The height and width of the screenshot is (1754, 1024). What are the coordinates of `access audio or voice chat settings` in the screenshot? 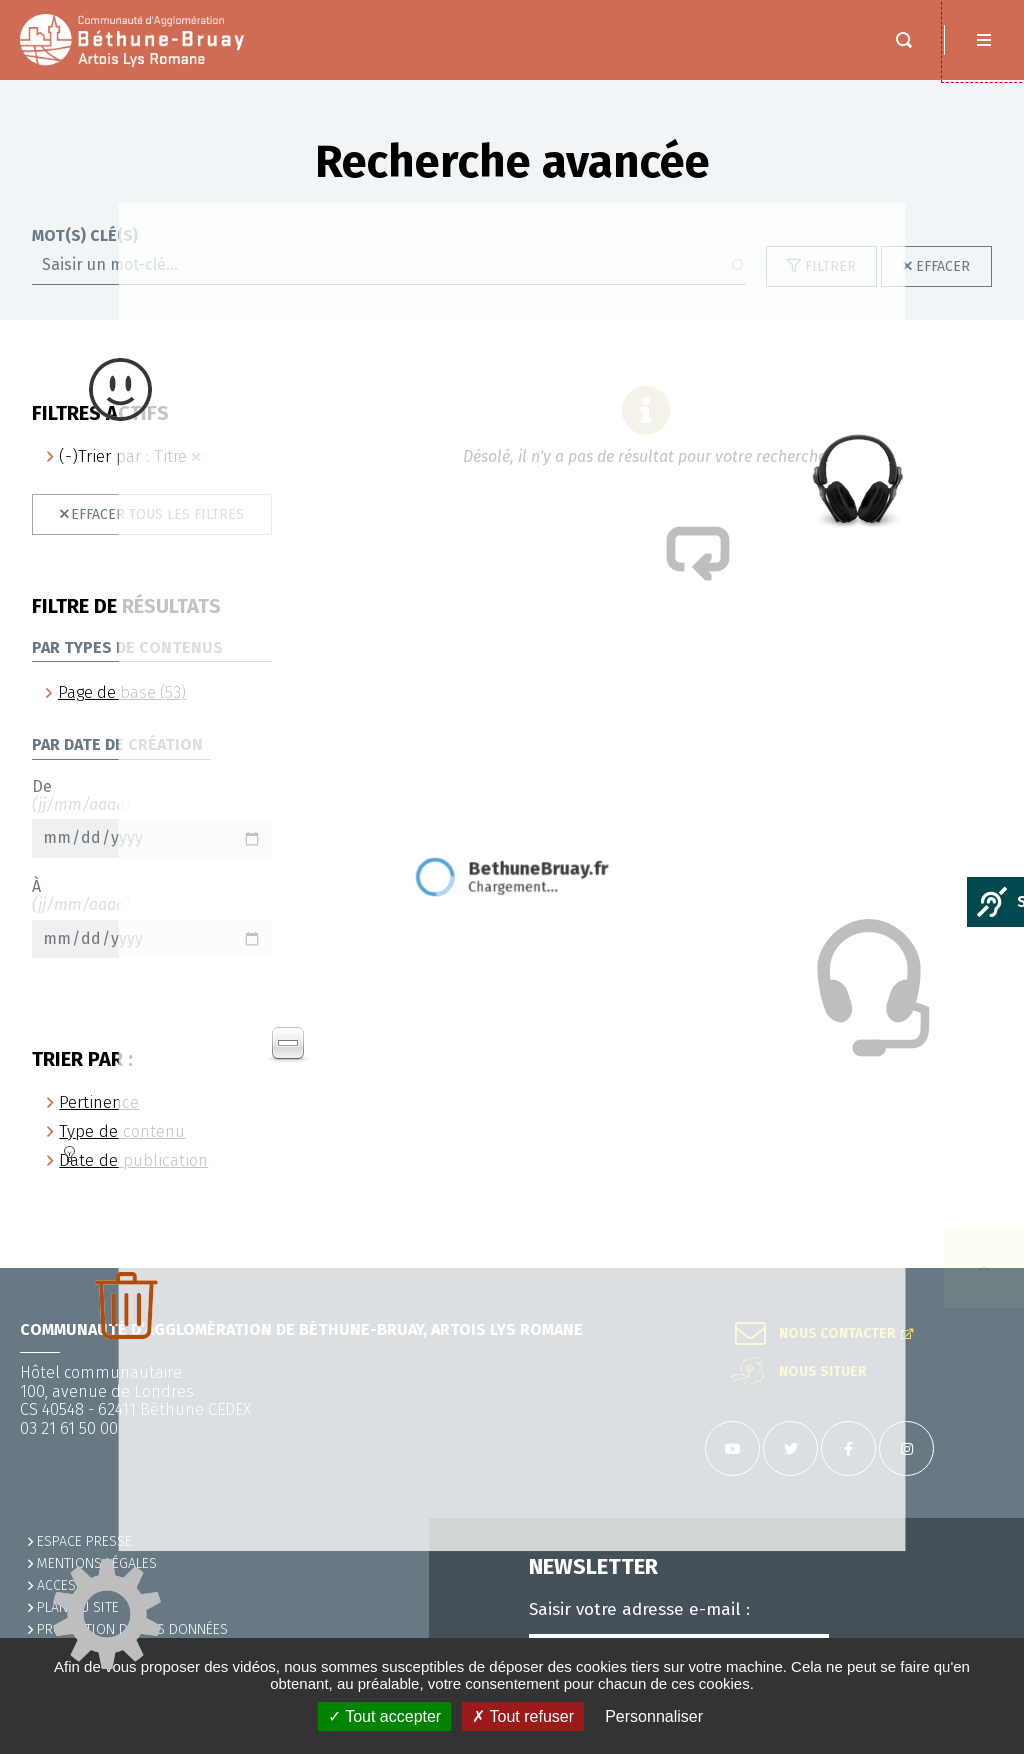 It's located at (869, 988).